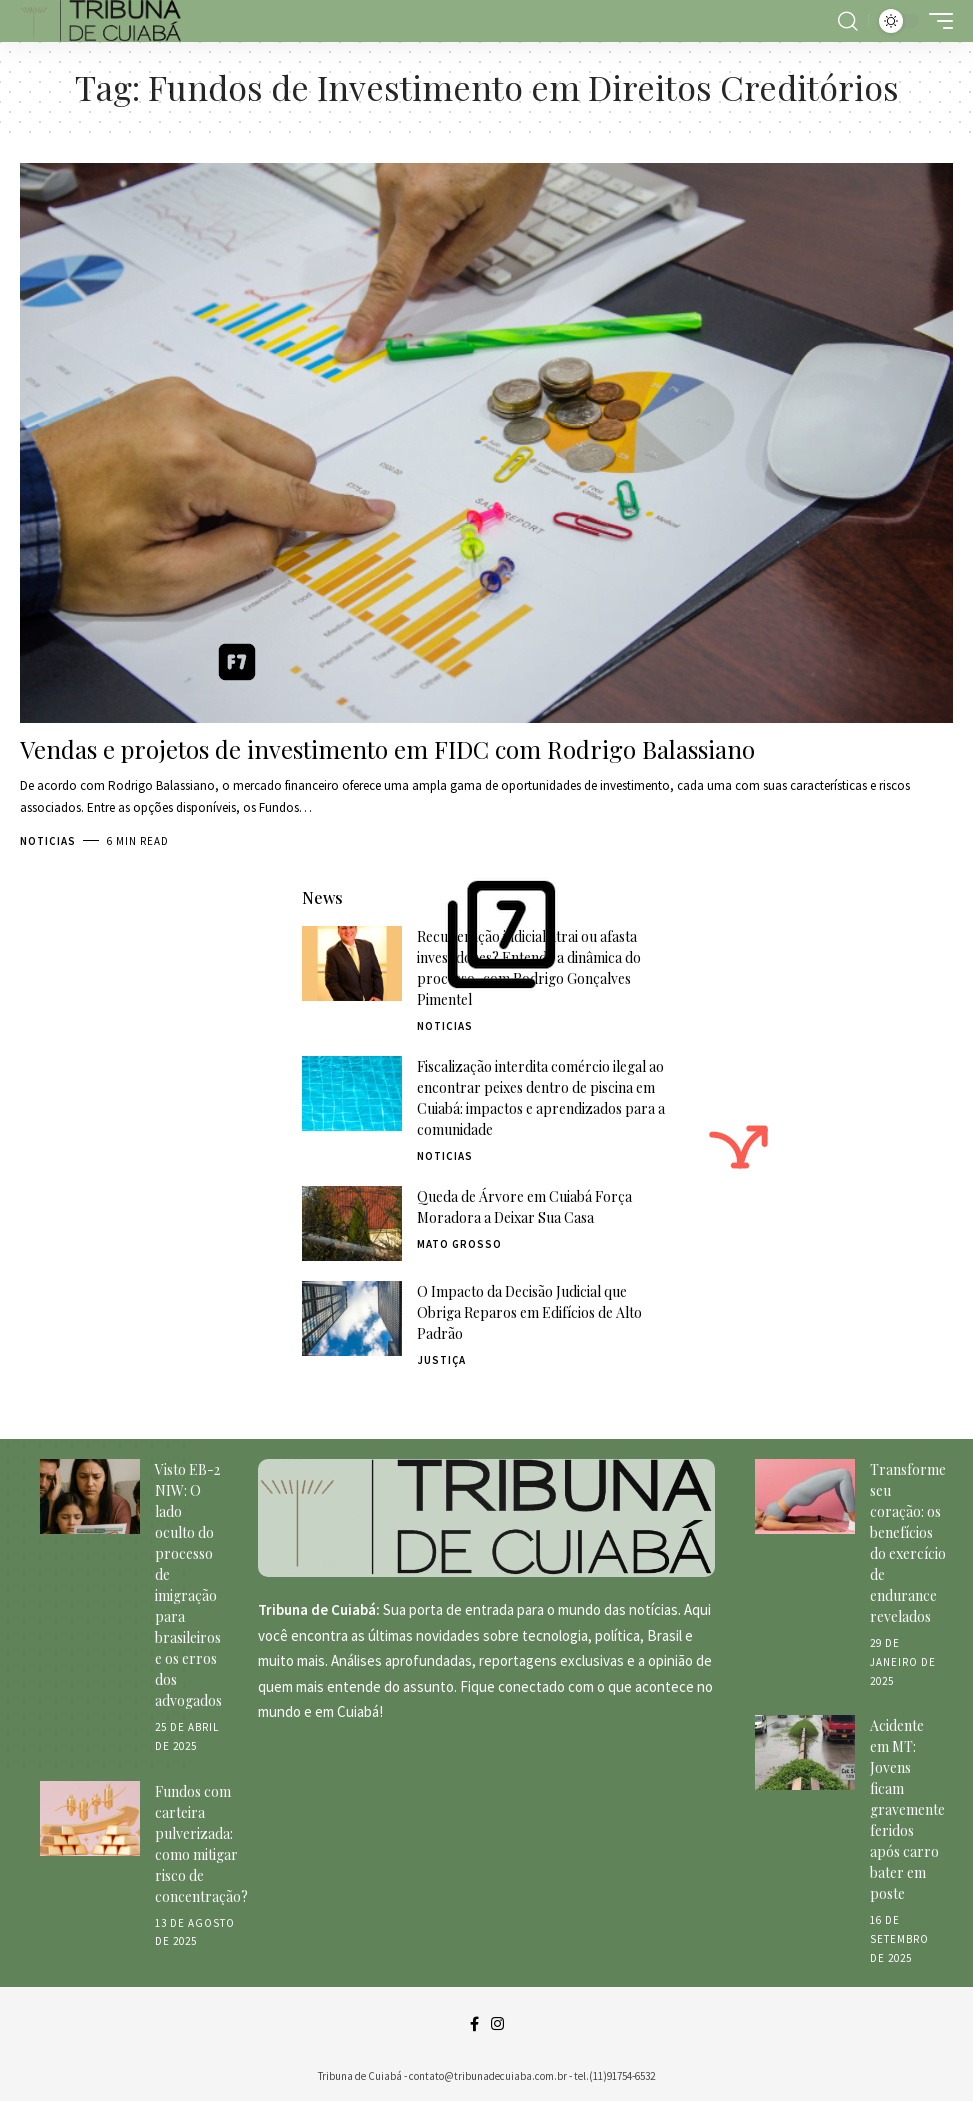 The height and width of the screenshot is (2102, 973). I want to click on filter or view item 7 in a series, so click(501, 934).